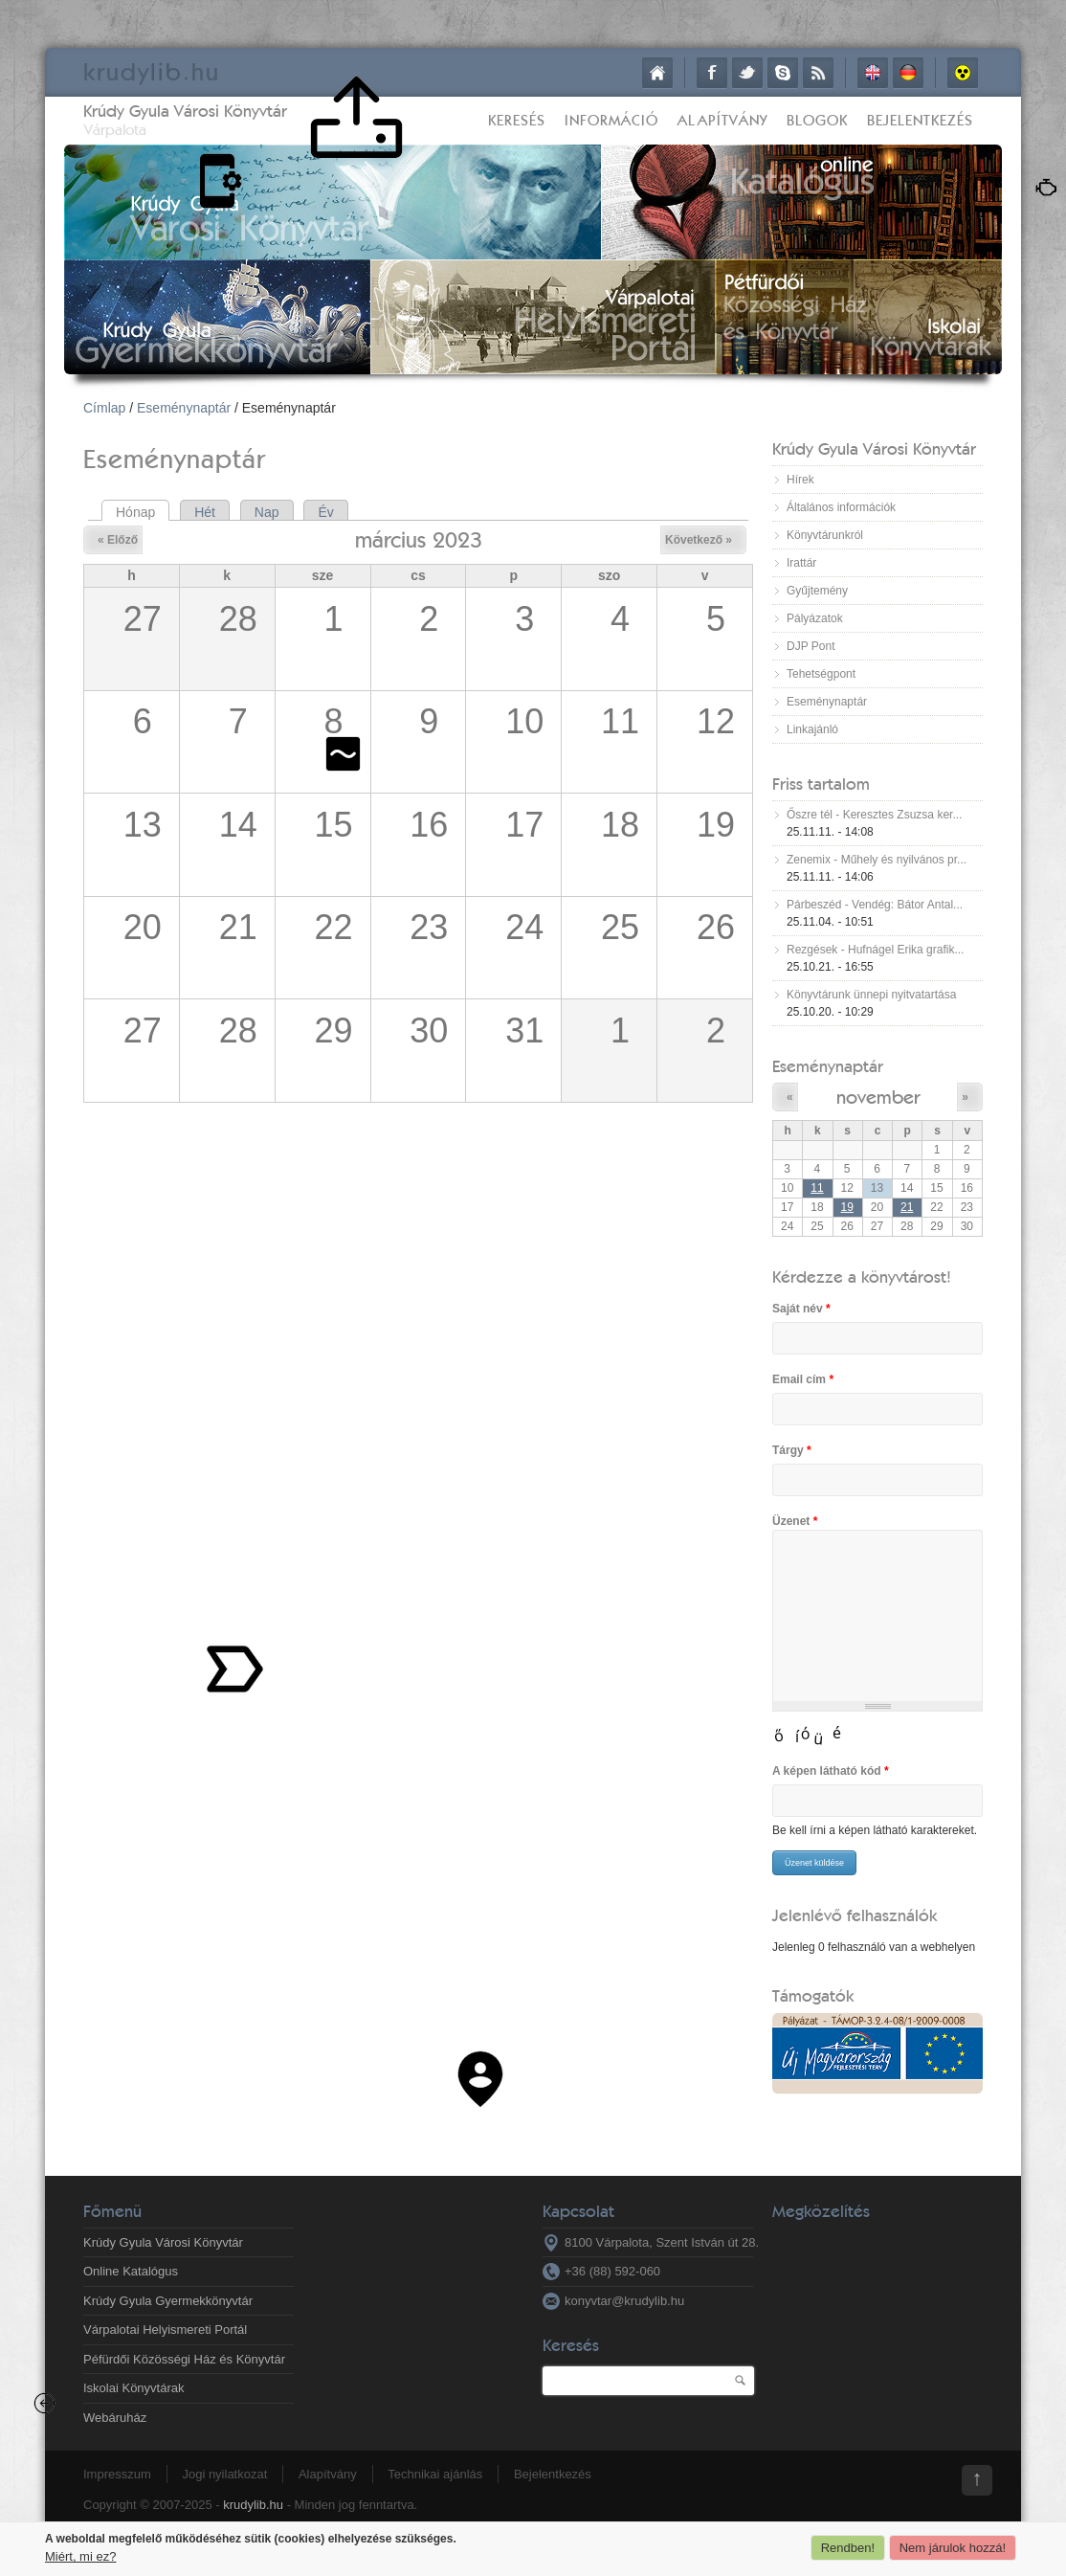 This screenshot has height=2576, width=1066. I want to click on view a person's location on the map, so click(480, 2079).